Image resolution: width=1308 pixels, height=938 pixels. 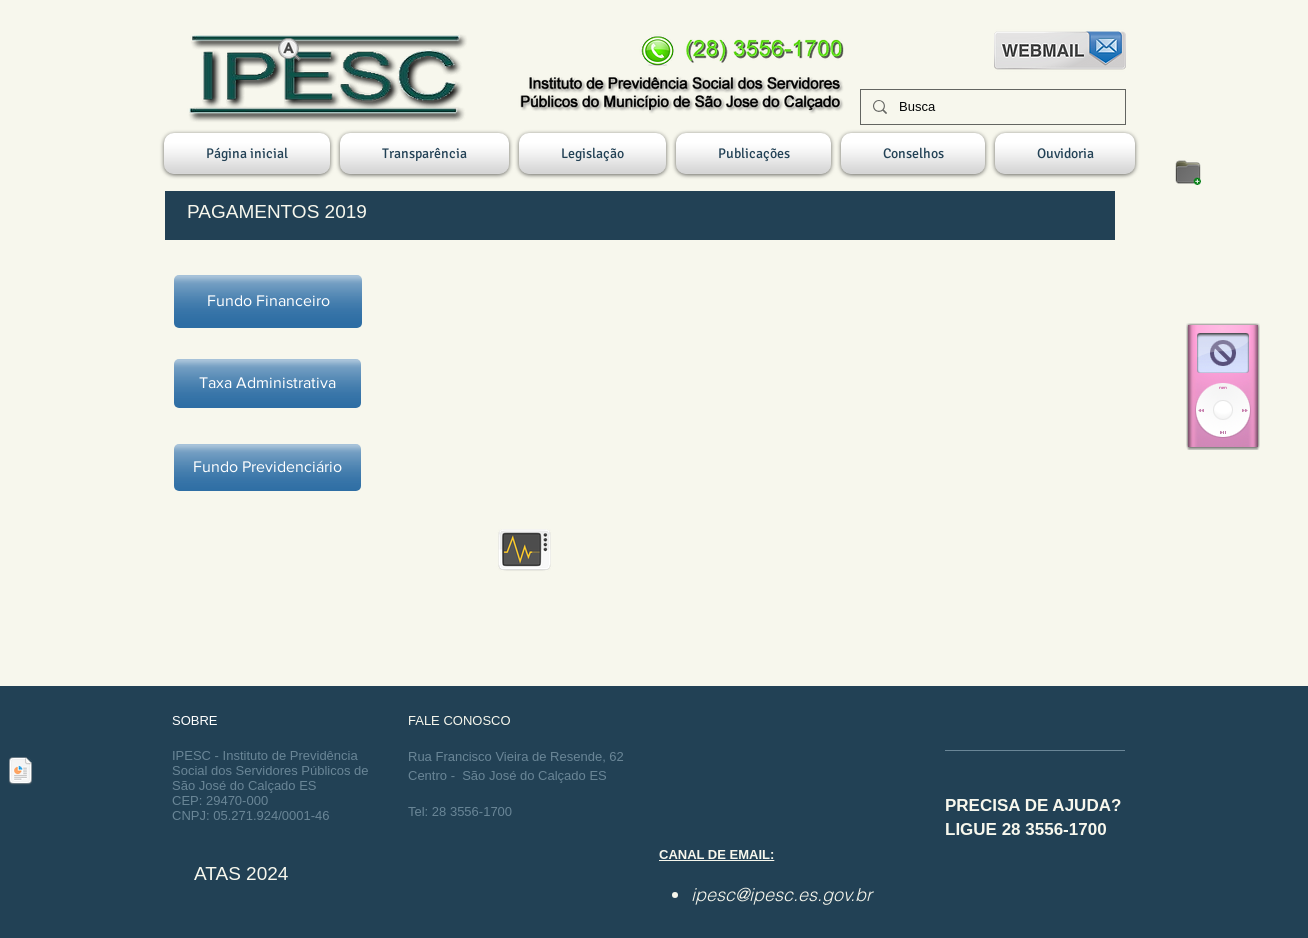 I want to click on create a new folder, so click(x=1188, y=172).